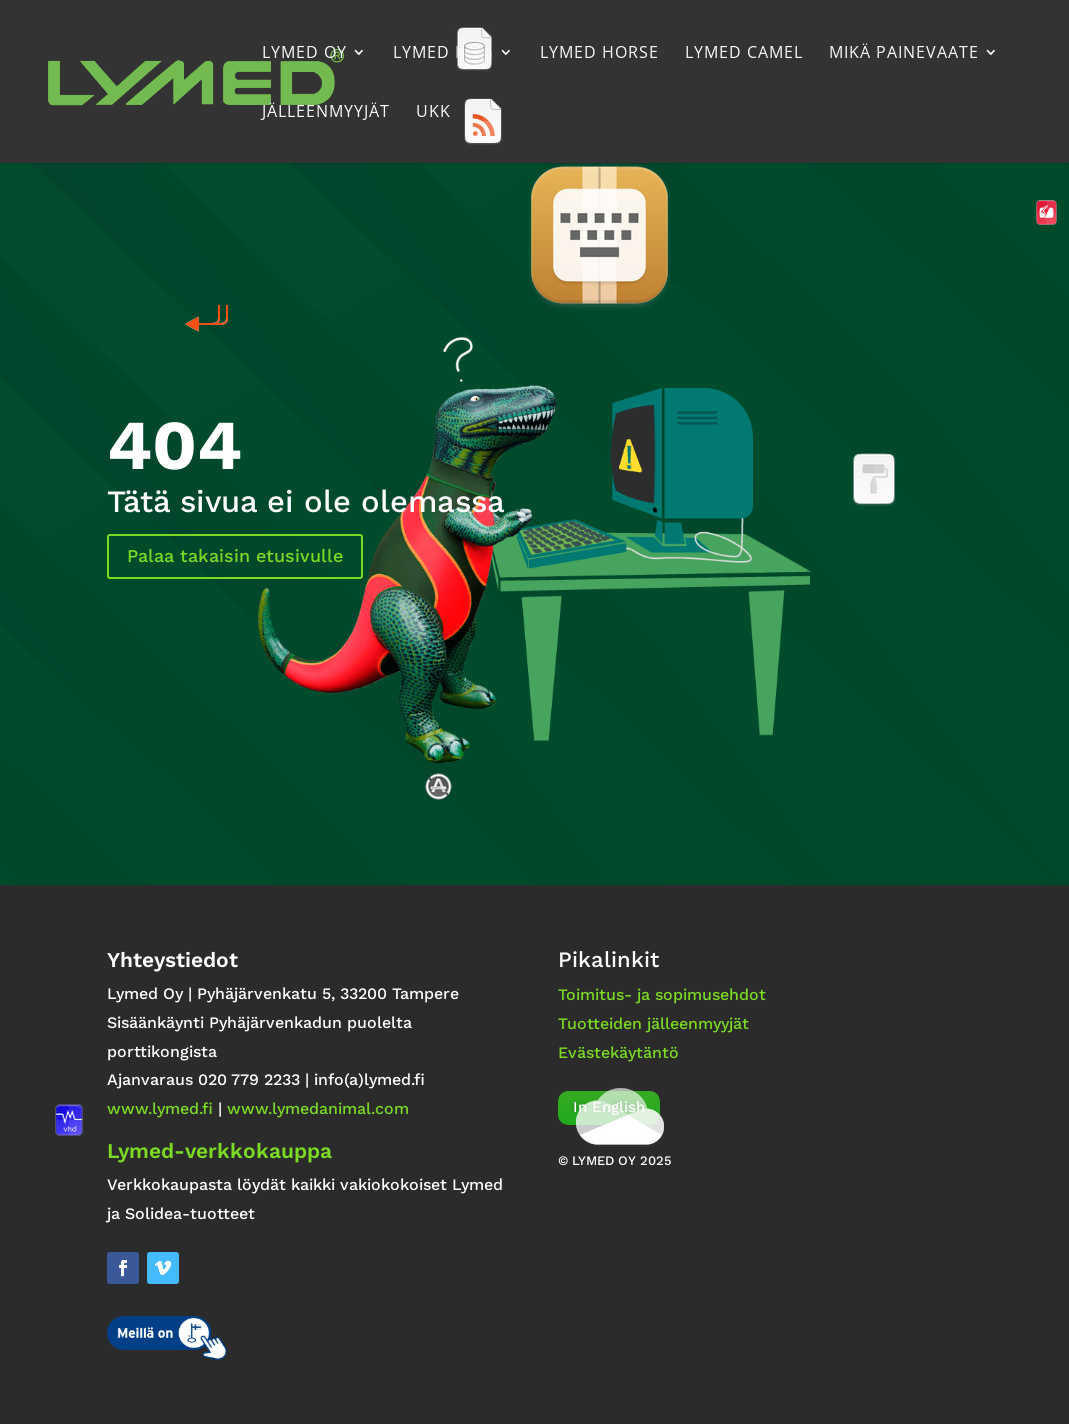  Describe the element at coordinates (874, 479) in the screenshot. I see `open a theme configuration file` at that location.